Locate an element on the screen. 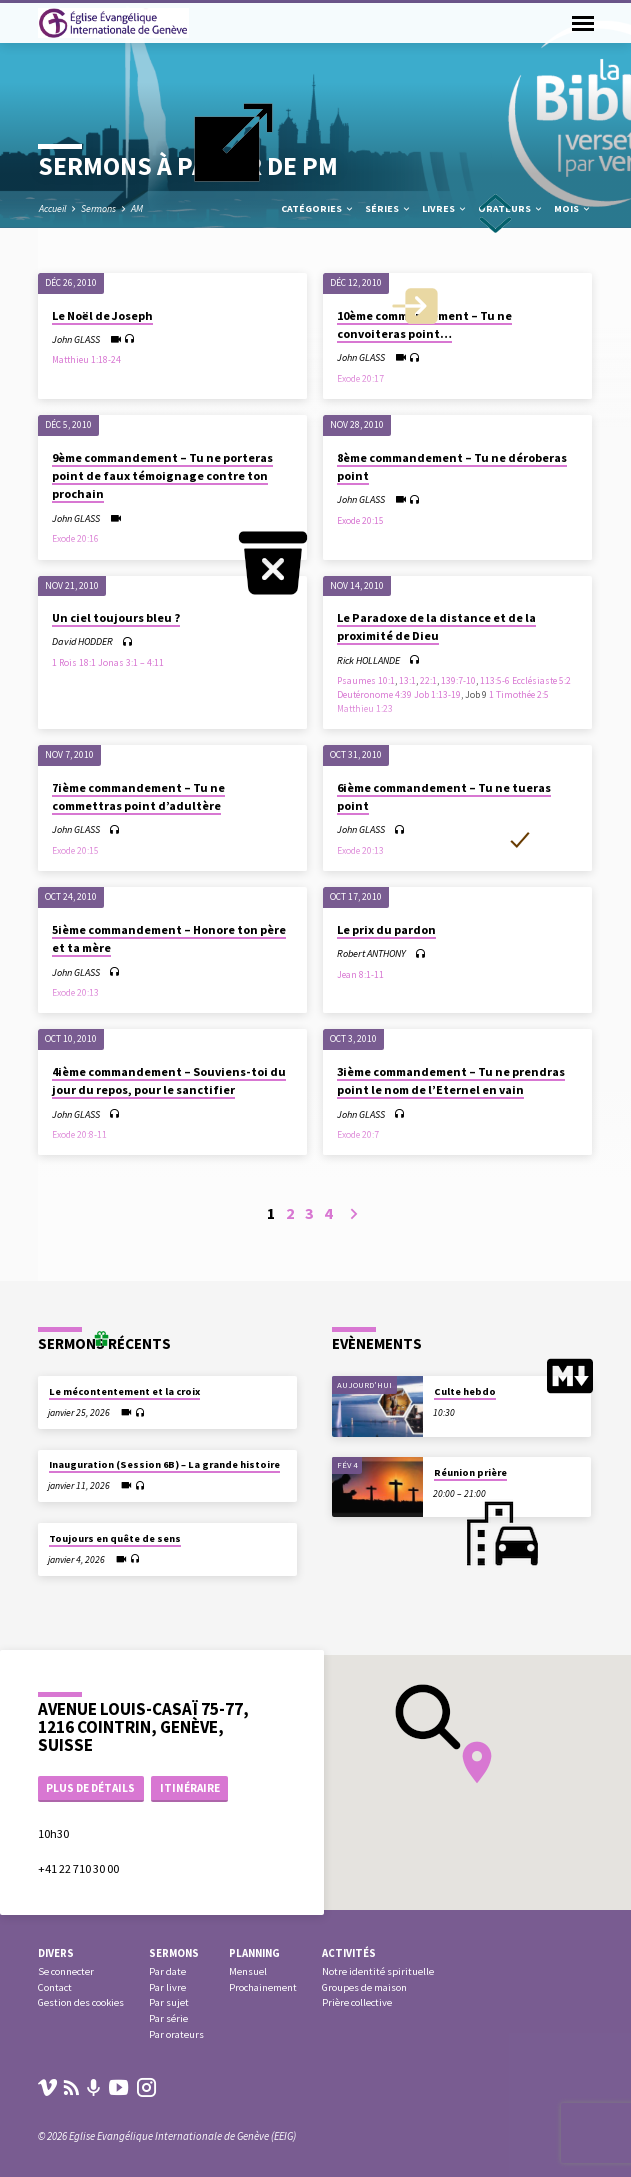  indicates markdown formatting is supported is located at coordinates (570, 1376).